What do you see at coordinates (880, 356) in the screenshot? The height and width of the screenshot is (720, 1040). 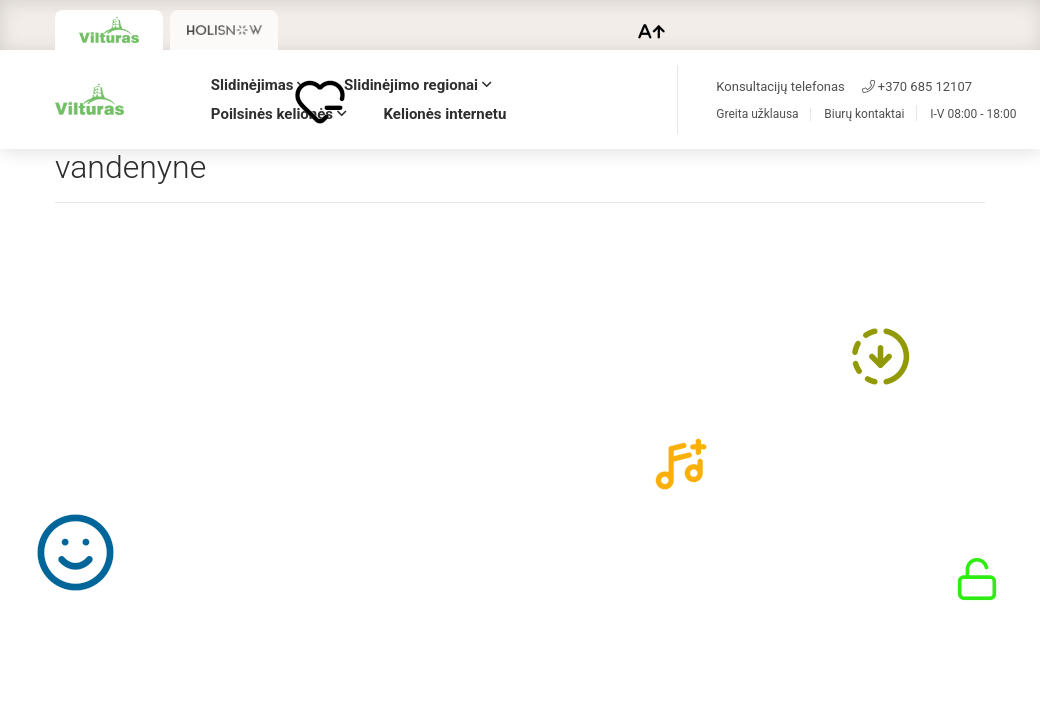 I see `indicates download in progress` at bounding box center [880, 356].